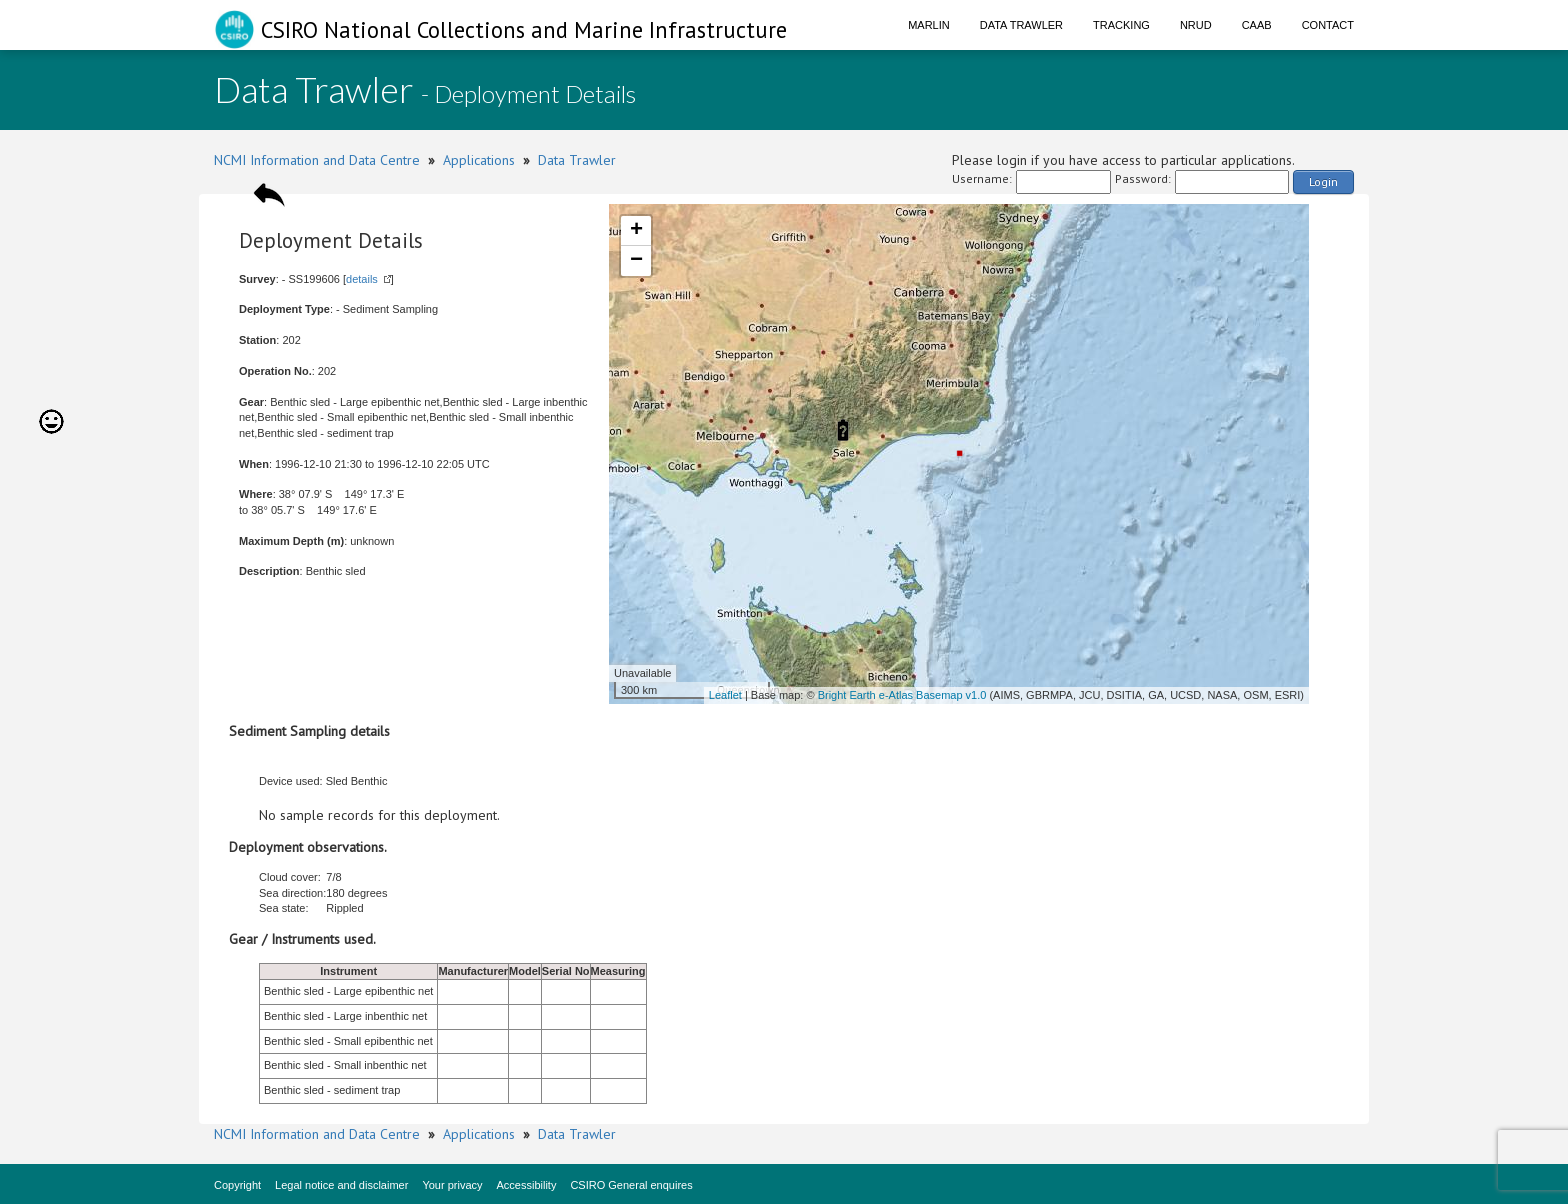  I want to click on indicates battery status cannot be determined, so click(843, 430).